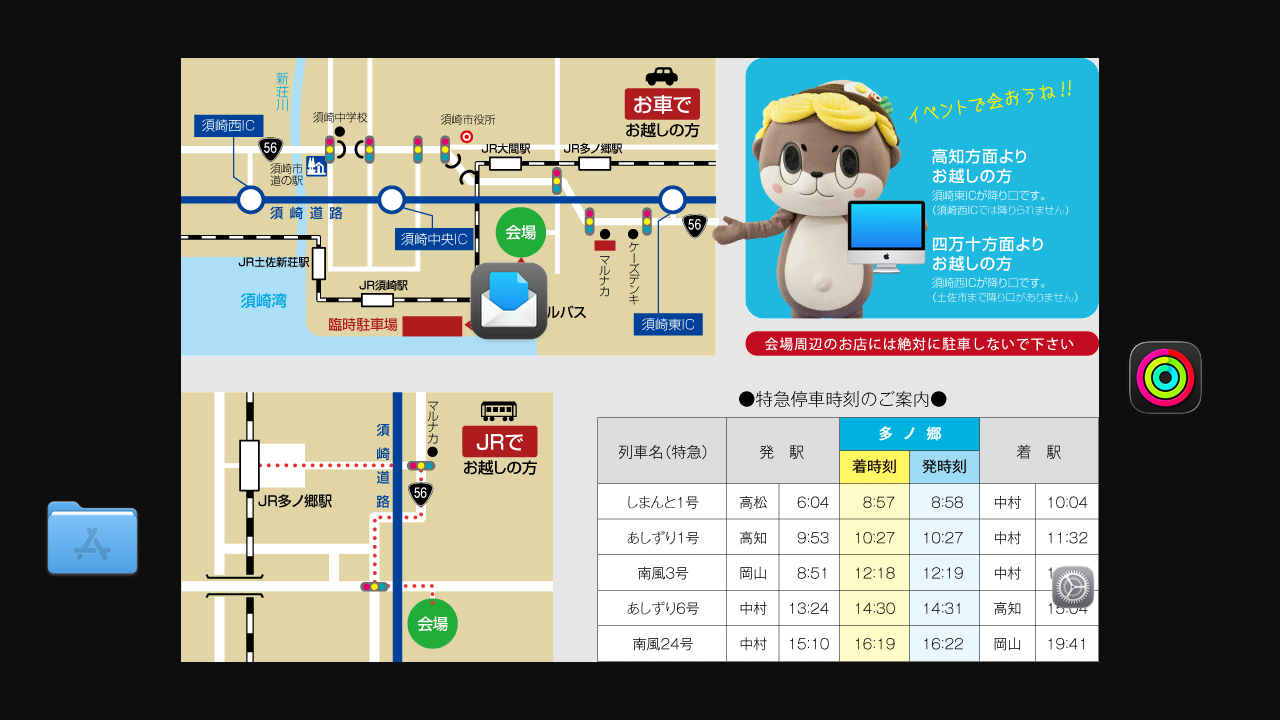 The width and height of the screenshot is (1280, 720). Describe the element at coordinates (509, 301) in the screenshot. I see `open the mail app` at that location.